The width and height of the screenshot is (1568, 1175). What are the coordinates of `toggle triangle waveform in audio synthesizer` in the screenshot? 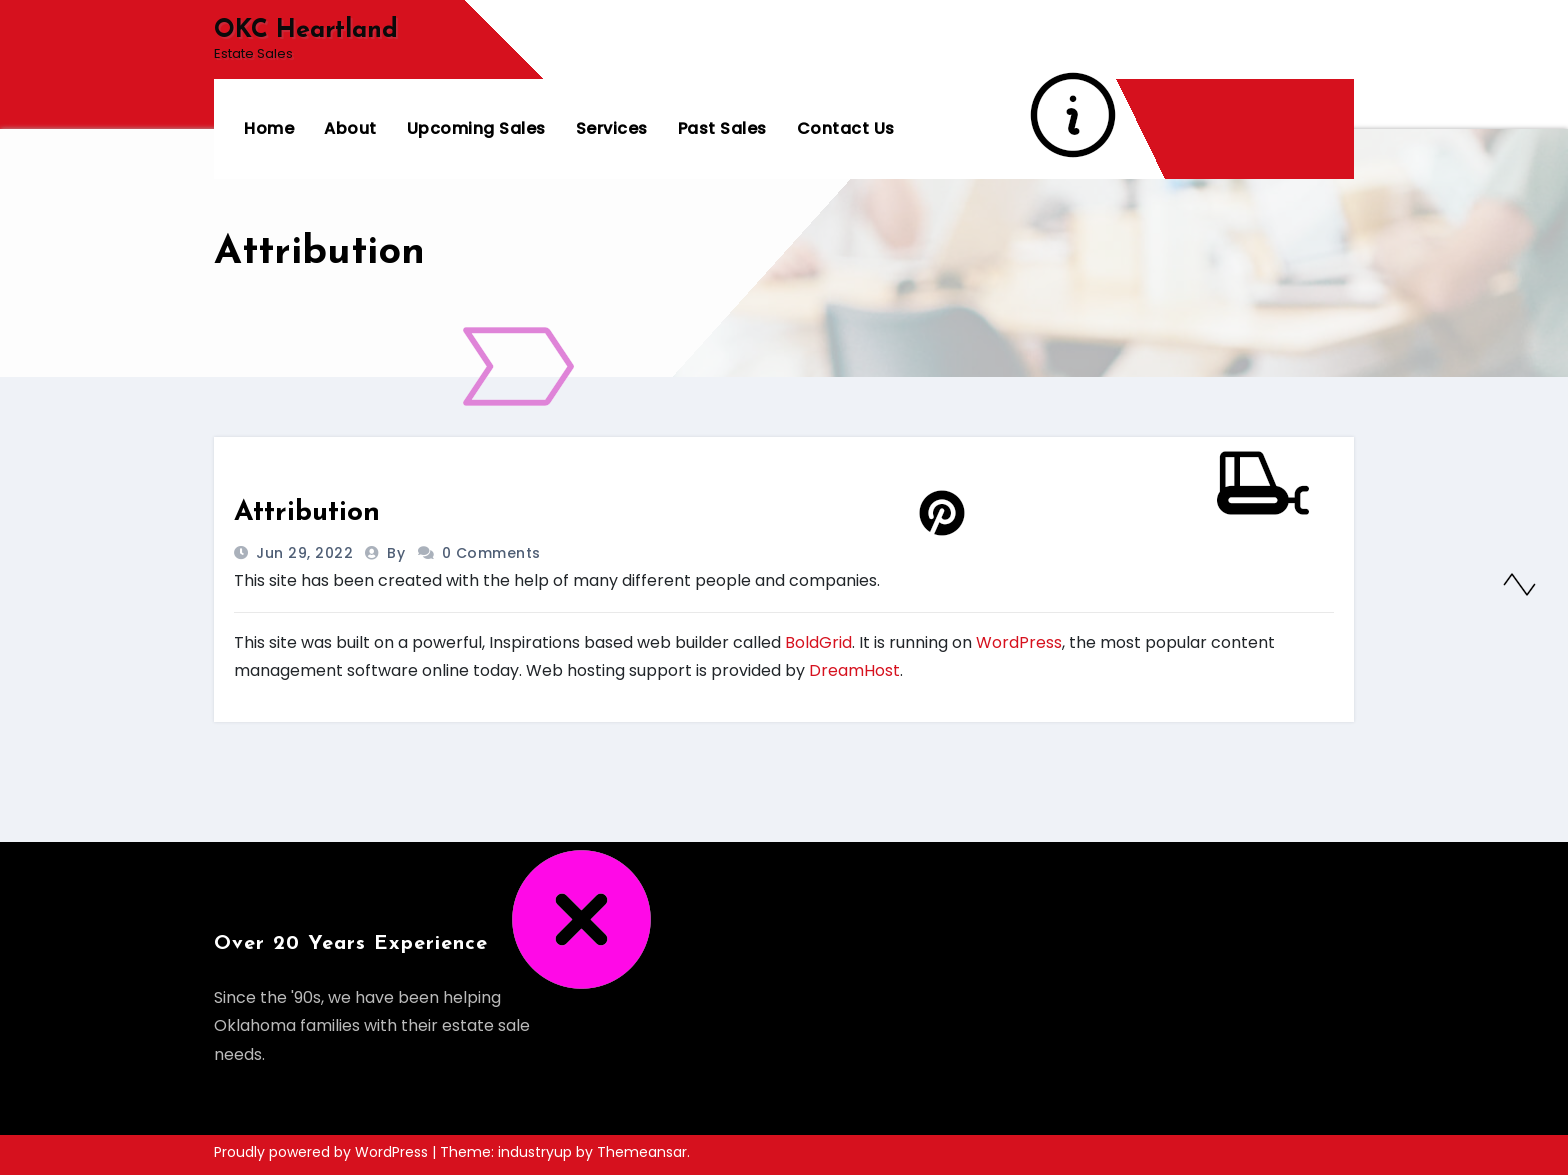 It's located at (1519, 584).